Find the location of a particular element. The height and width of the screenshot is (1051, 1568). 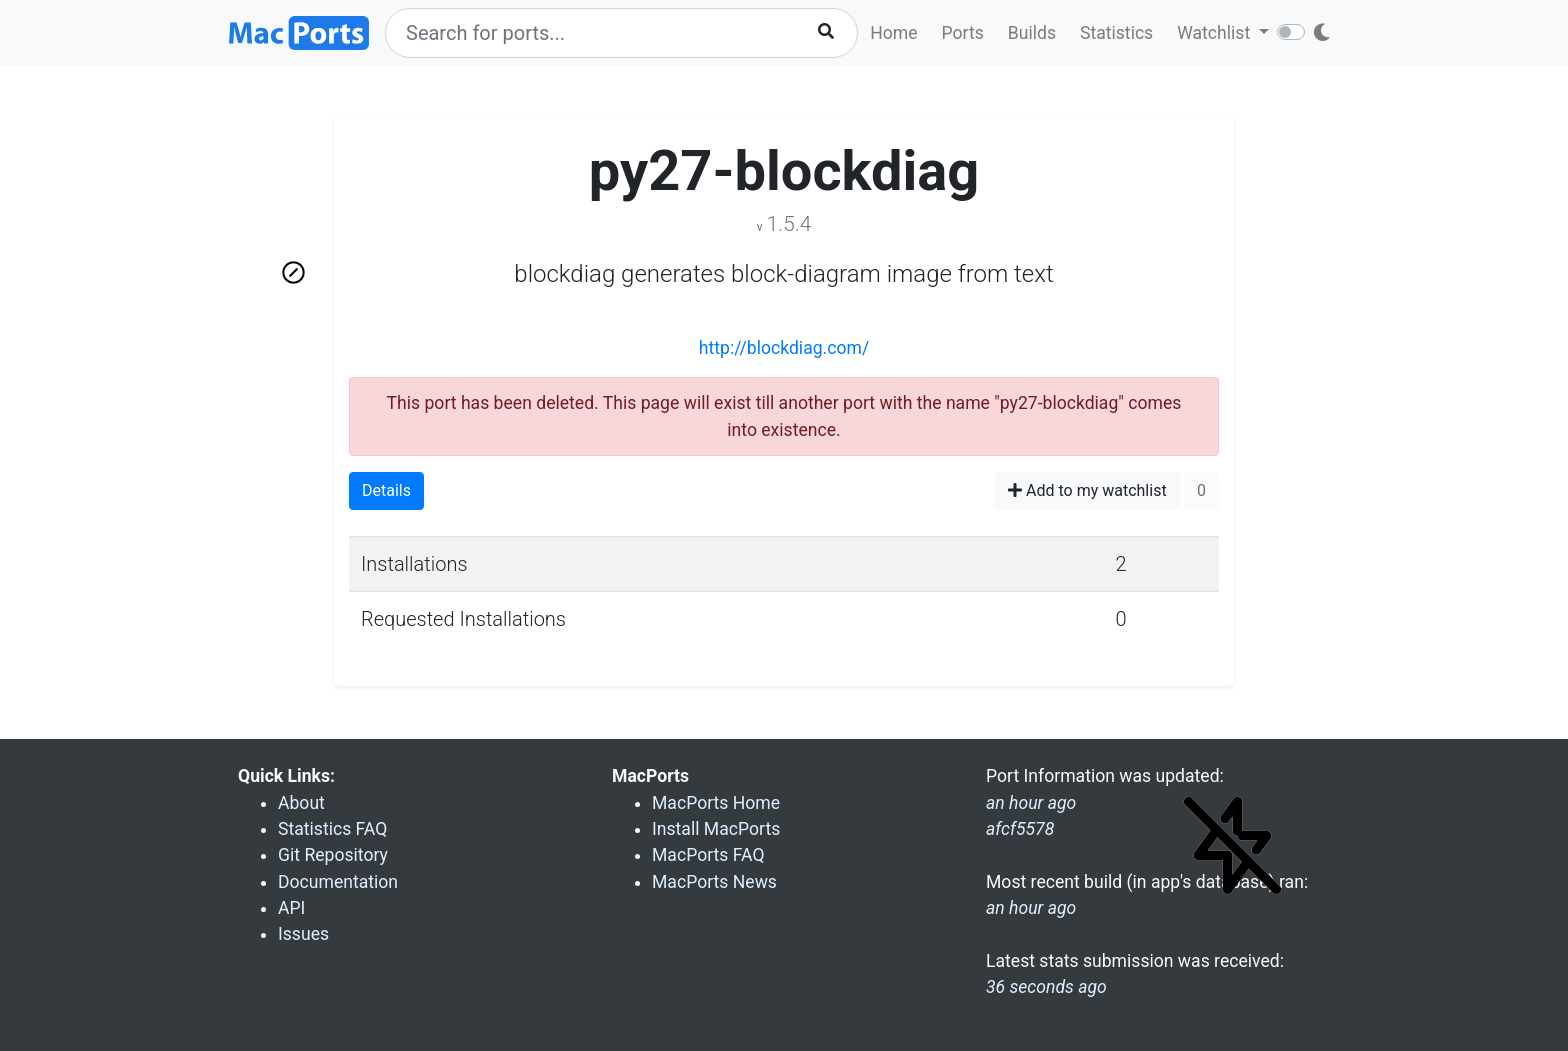

disable flash mode is located at coordinates (1232, 845).